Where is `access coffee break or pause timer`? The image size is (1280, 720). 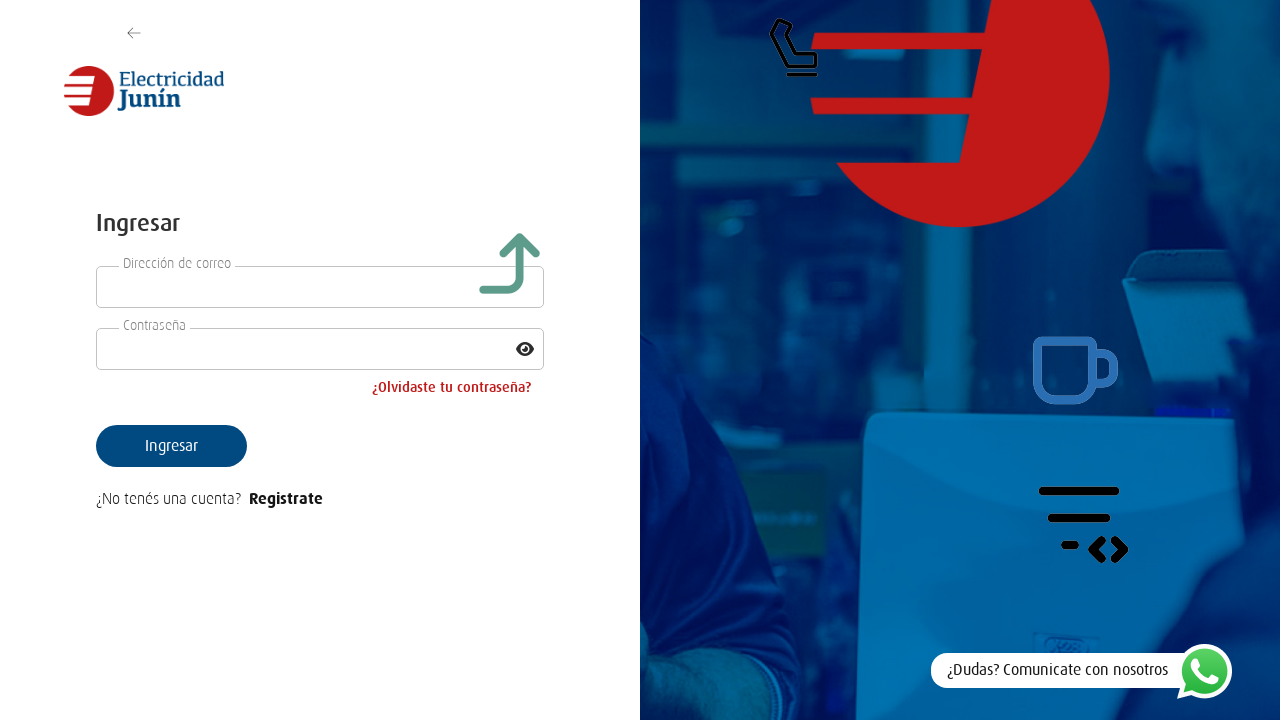 access coffee break or pause timer is located at coordinates (1075, 370).